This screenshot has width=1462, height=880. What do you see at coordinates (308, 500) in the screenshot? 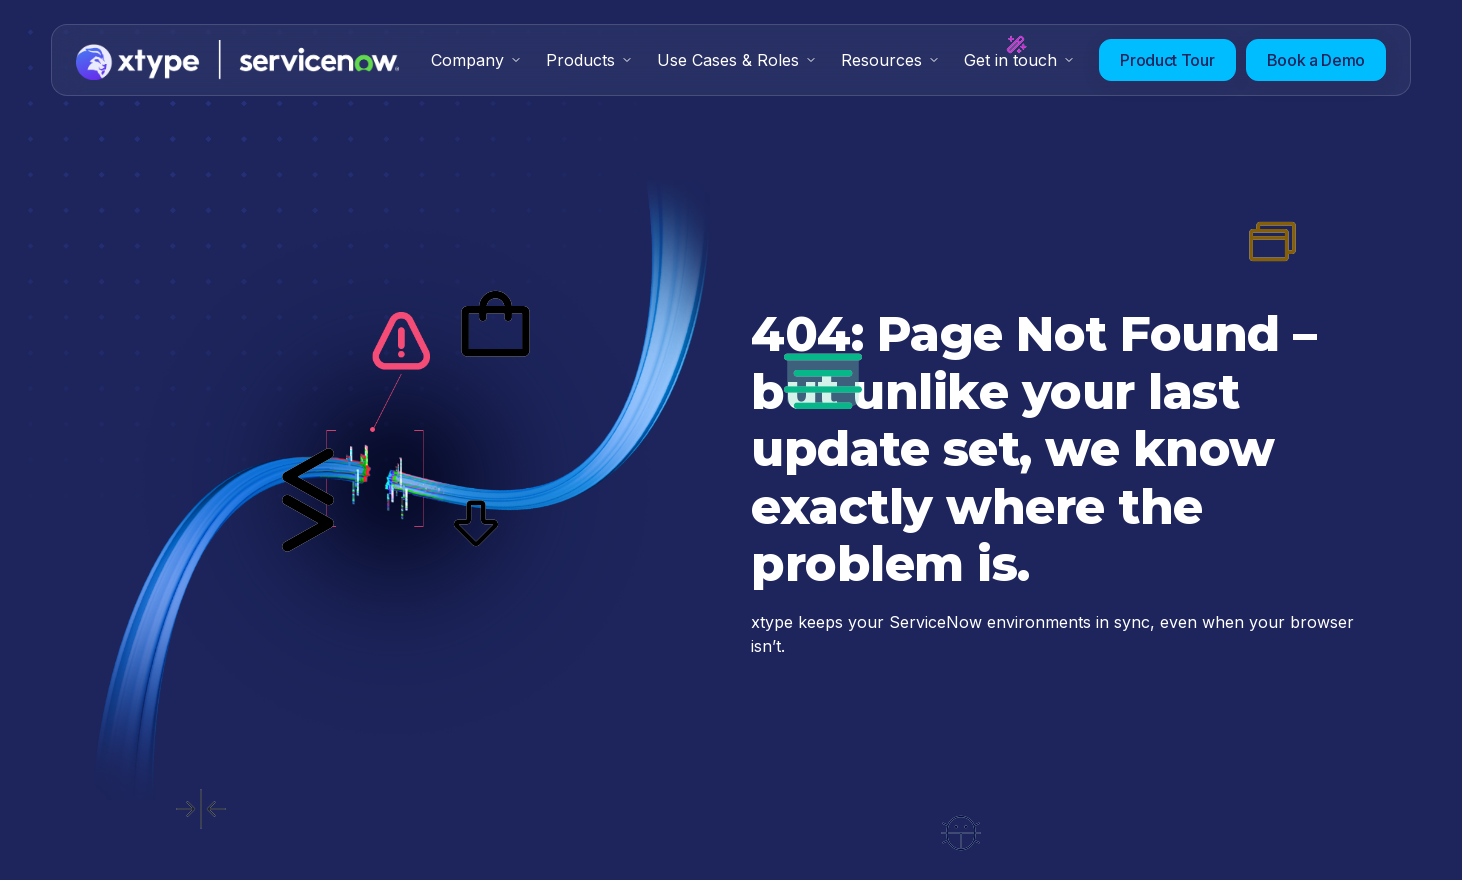
I see `open stocktwits social trading platform` at bounding box center [308, 500].